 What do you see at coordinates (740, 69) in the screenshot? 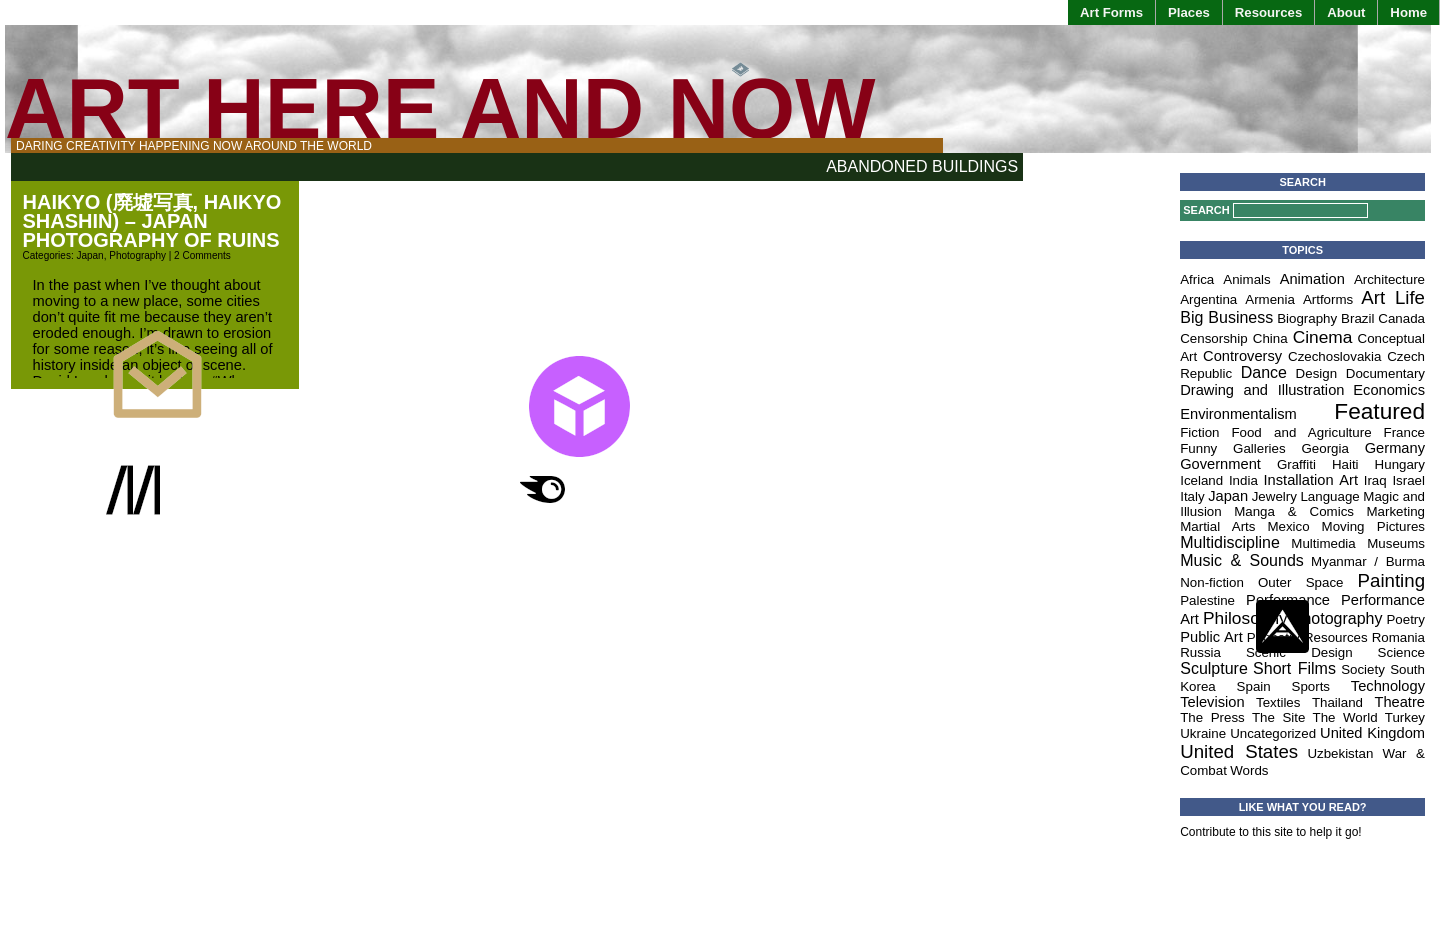
I see `open wappalyzer browser extension` at bounding box center [740, 69].